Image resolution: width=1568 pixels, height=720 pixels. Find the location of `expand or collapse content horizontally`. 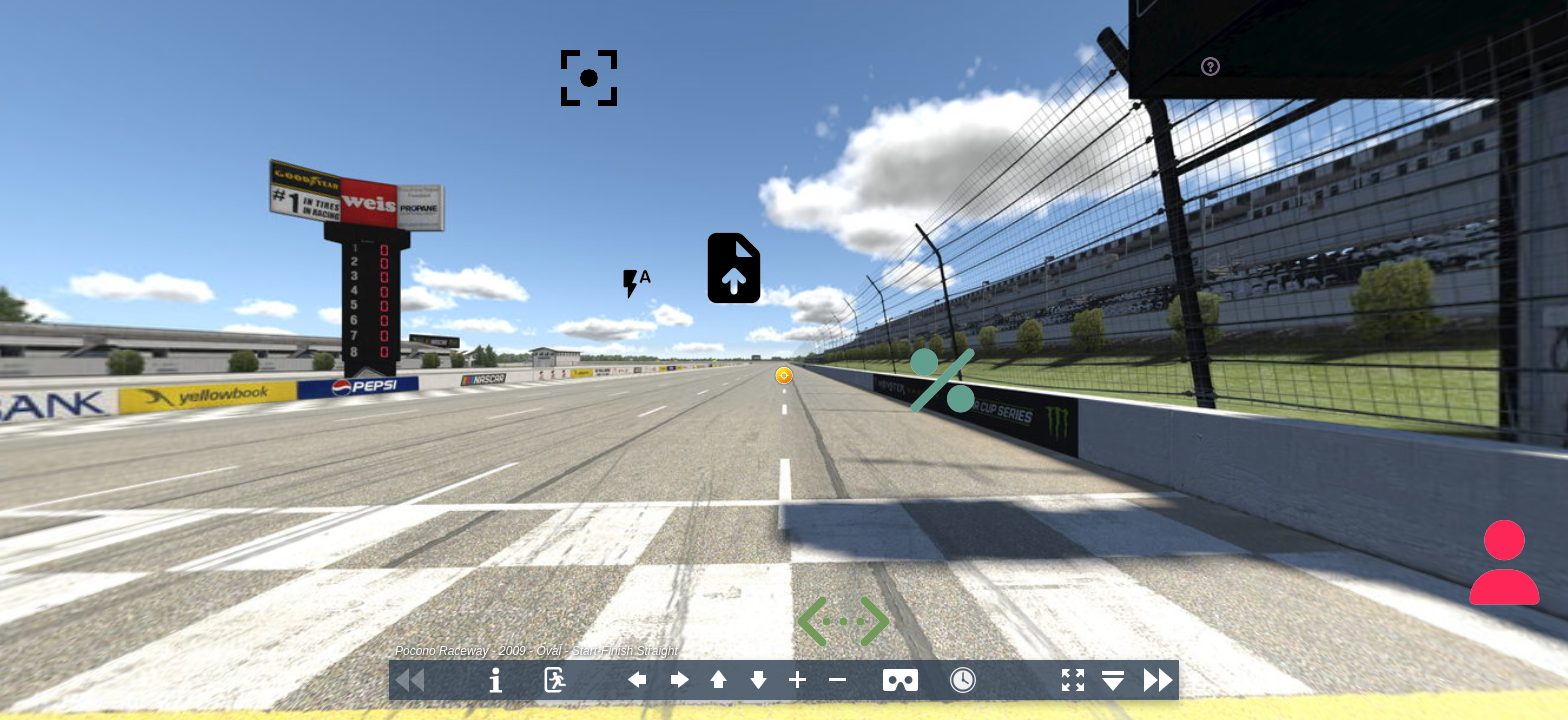

expand or collapse content horizontally is located at coordinates (843, 621).